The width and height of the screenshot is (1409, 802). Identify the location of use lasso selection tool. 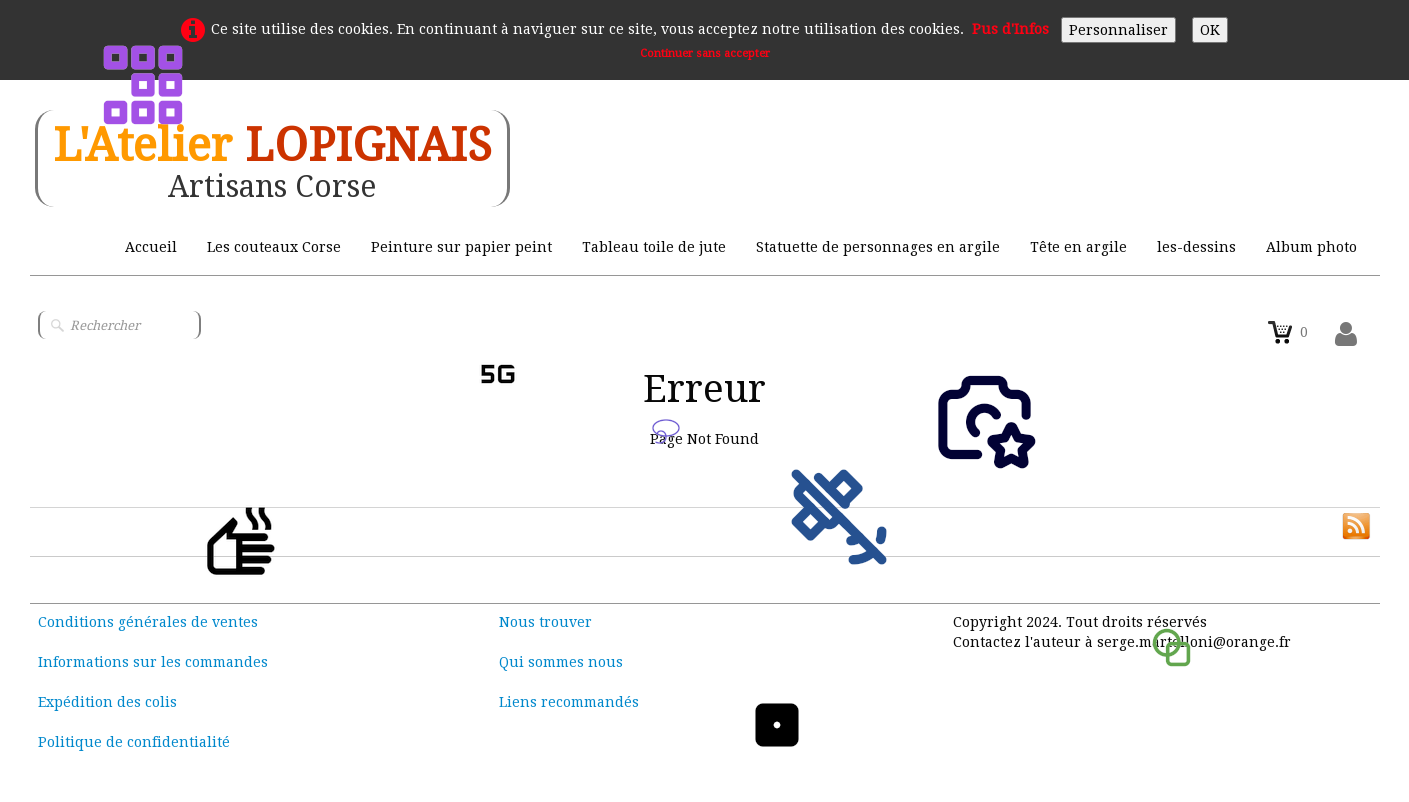
(666, 430).